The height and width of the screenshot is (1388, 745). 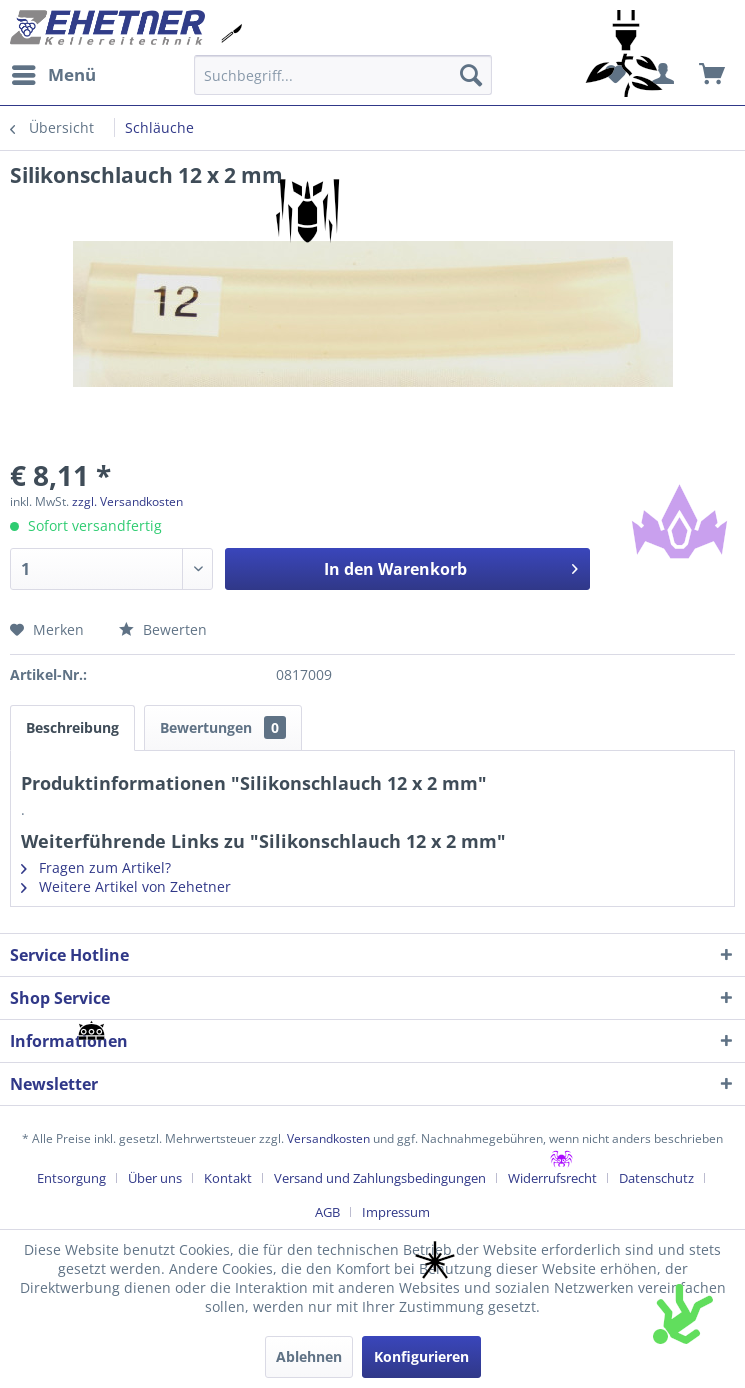 What do you see at coordinates (232, 34) in the screenshot?
I see `access surgical or medical tools` at bounding box center [232, 34].